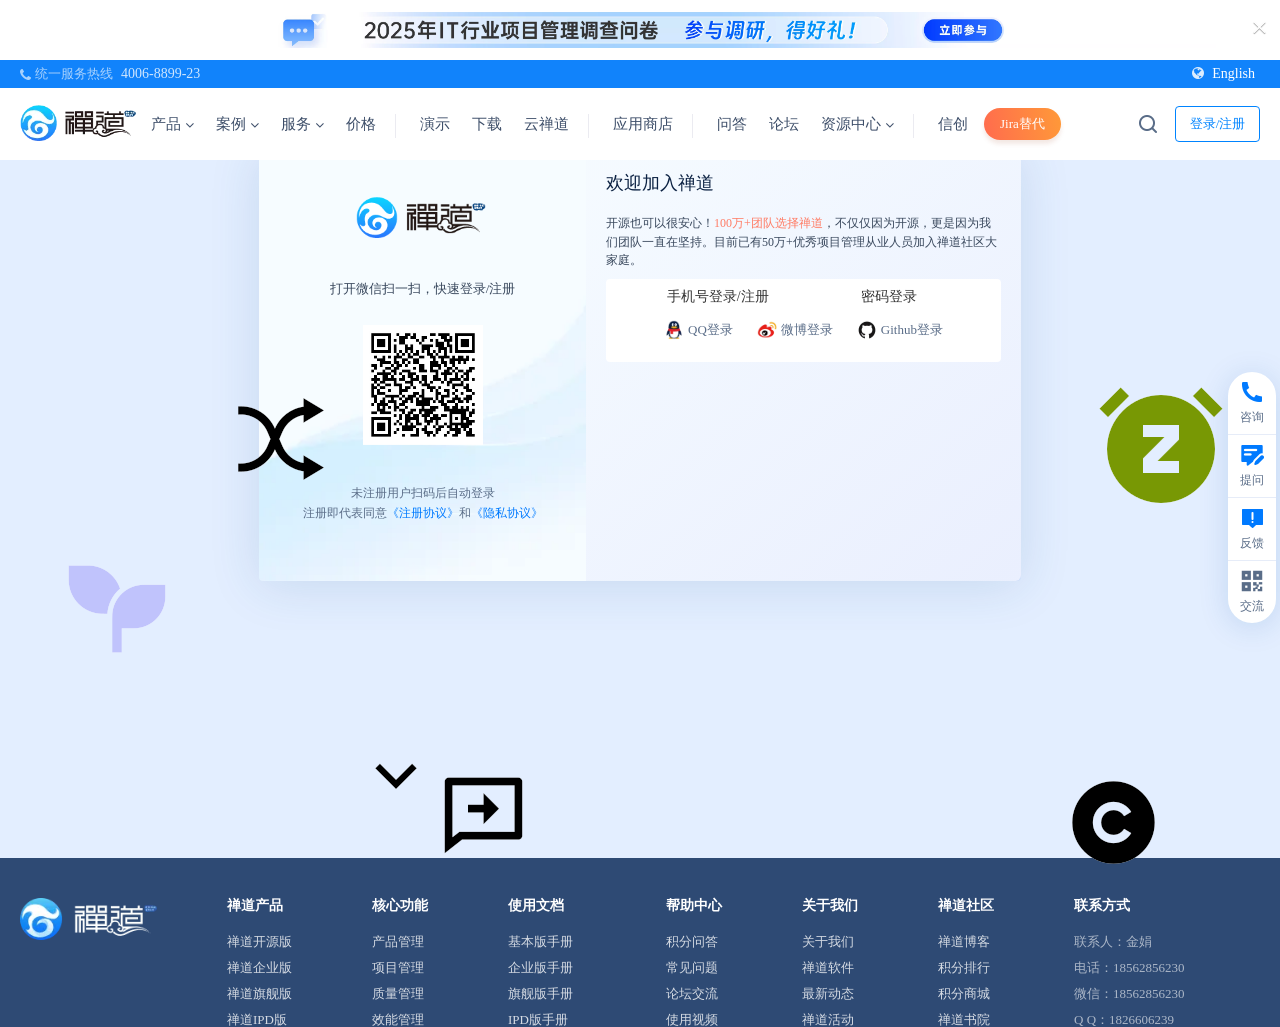 This screenshot has width=1280, height=1027. What do you see at coordinates (279, 439) in the screenshot?
I see `shuffle playback order` at bounding box center [279, 439].